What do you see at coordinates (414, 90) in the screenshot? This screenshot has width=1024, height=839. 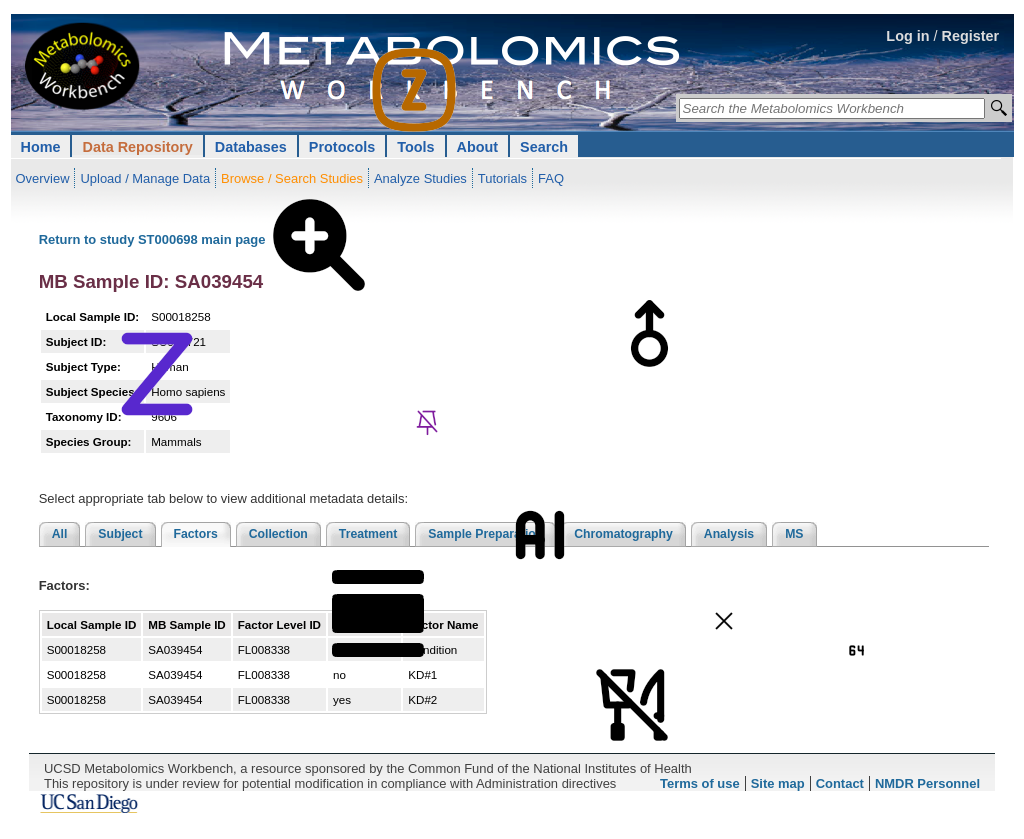 I see `alphabetical sorting option (Z)` at bounding box center [414, 90].